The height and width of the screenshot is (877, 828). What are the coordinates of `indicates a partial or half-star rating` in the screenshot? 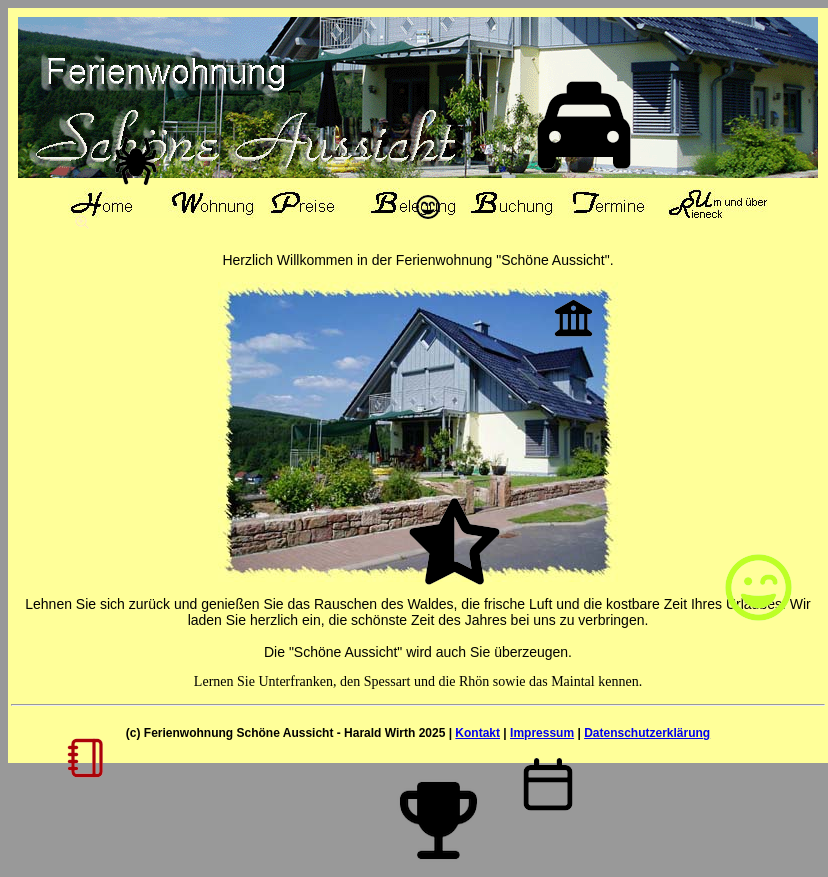 It's located at (454, 545).